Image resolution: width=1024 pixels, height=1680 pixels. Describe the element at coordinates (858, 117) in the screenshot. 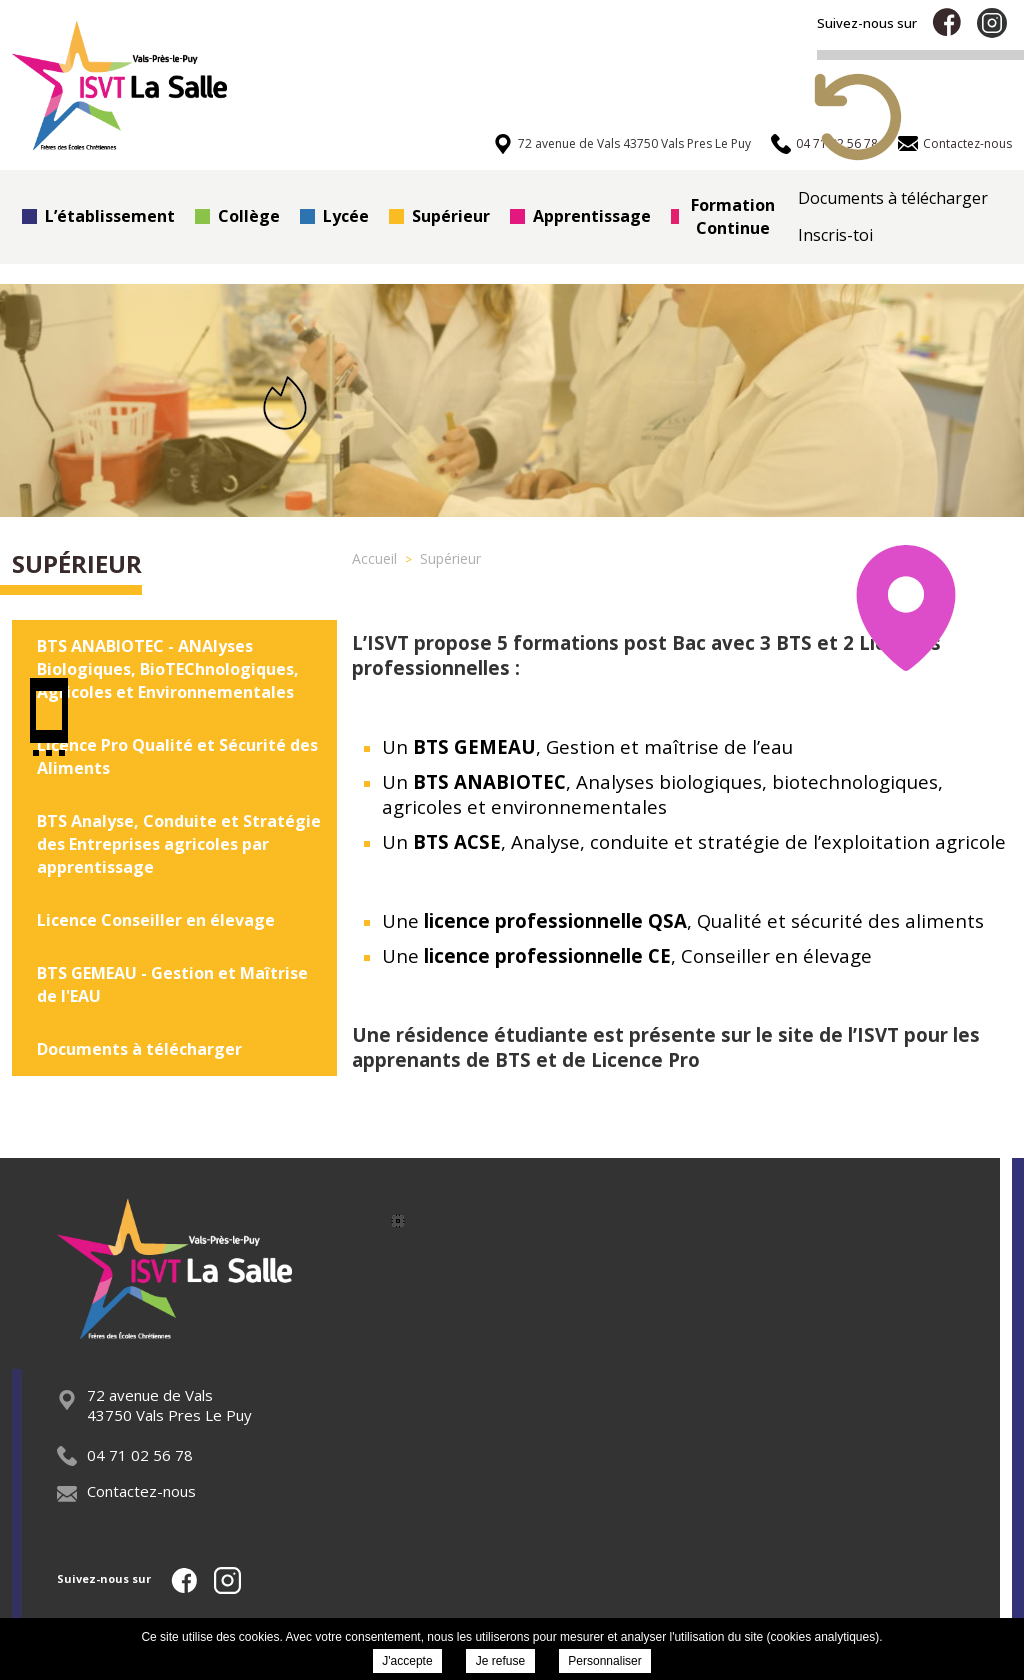

I see `undo the last action` at that location.